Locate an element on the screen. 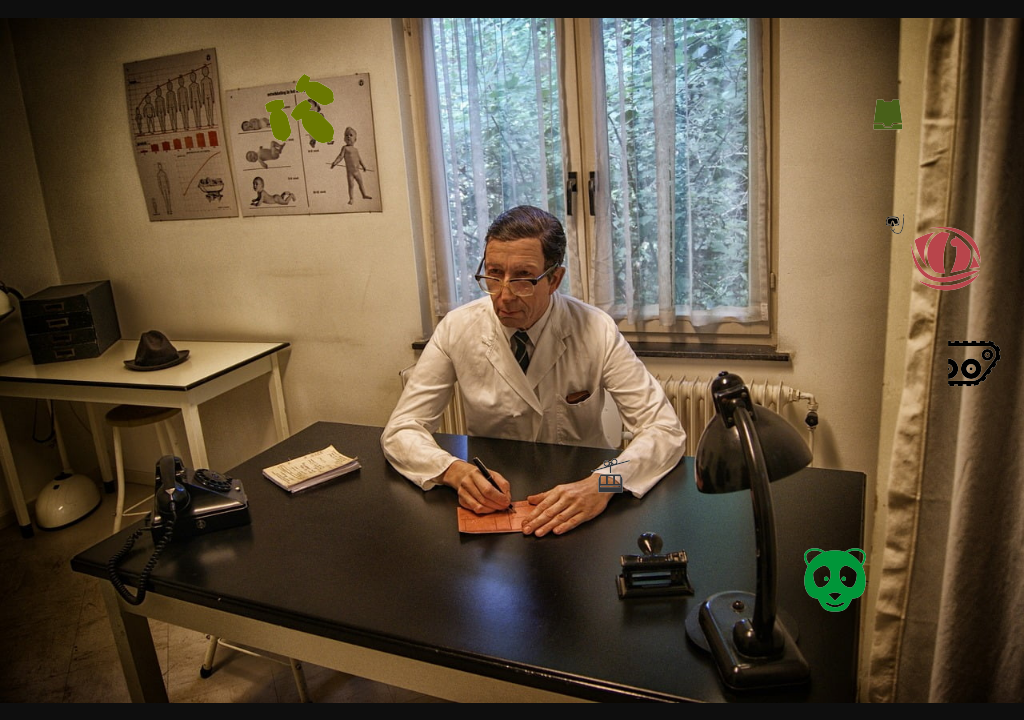 Image resolution: width=1024 pixels, height=720 pixels. select tank or tracked vehicle in a game is located at coordinates (974, 363).